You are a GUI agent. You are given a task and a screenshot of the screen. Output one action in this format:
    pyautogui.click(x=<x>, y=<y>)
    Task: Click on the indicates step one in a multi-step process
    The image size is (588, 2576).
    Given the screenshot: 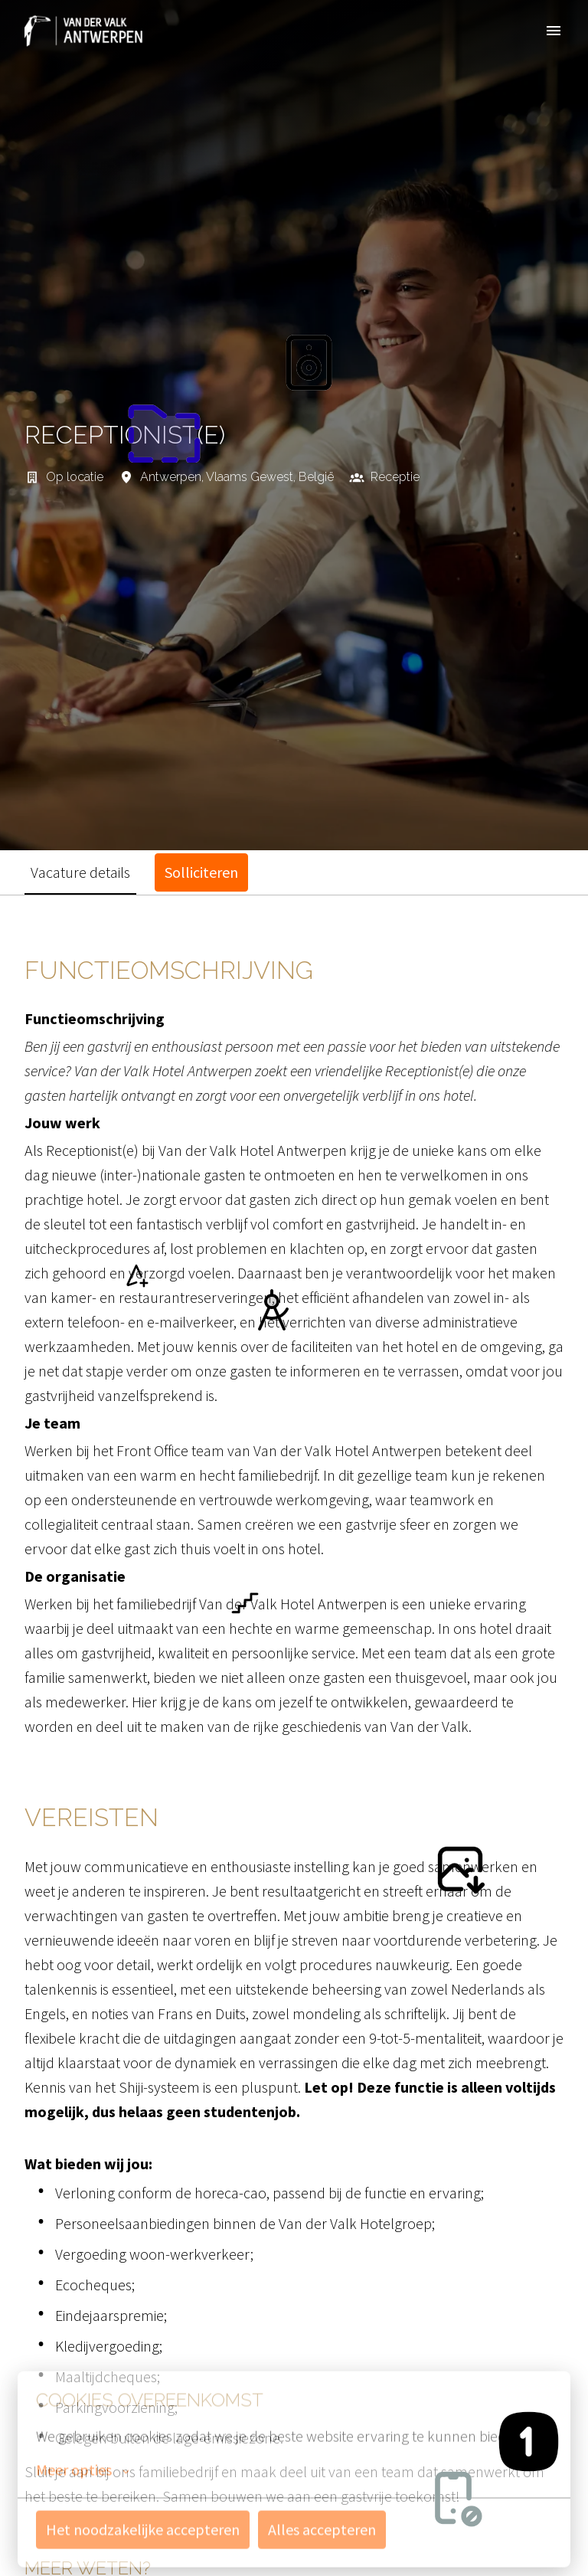 What is the action you would take?
    pyautogui.click(x=528, y=2441)
    